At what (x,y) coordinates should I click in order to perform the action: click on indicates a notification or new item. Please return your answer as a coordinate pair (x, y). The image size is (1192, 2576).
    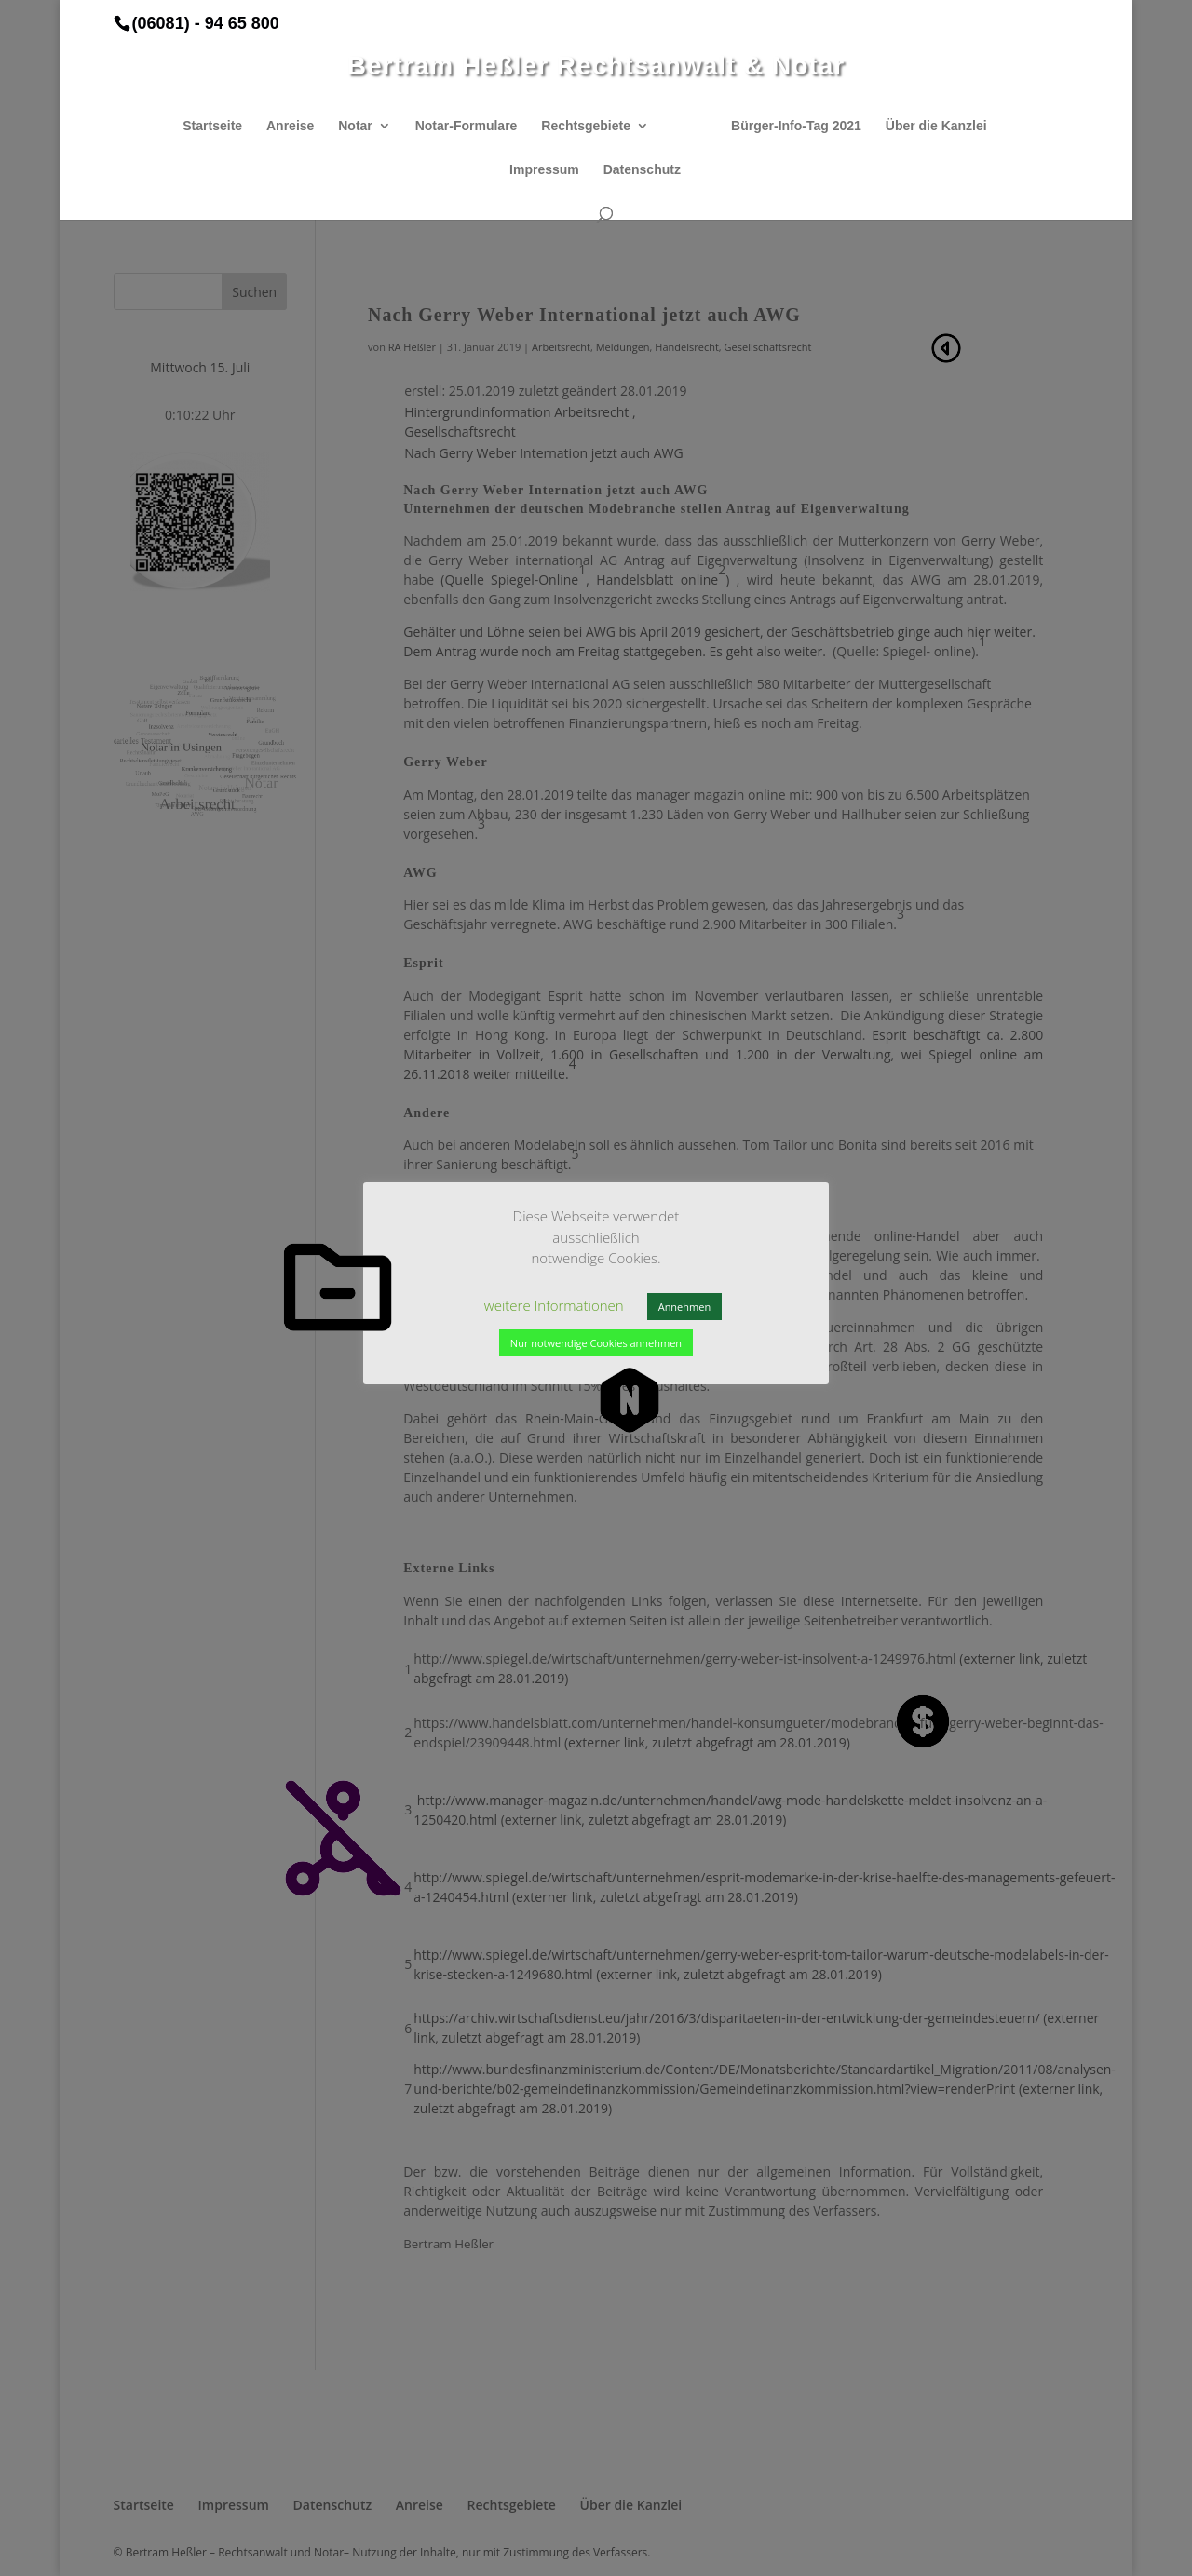
    Looking at the image, I should click on (630, 1400).